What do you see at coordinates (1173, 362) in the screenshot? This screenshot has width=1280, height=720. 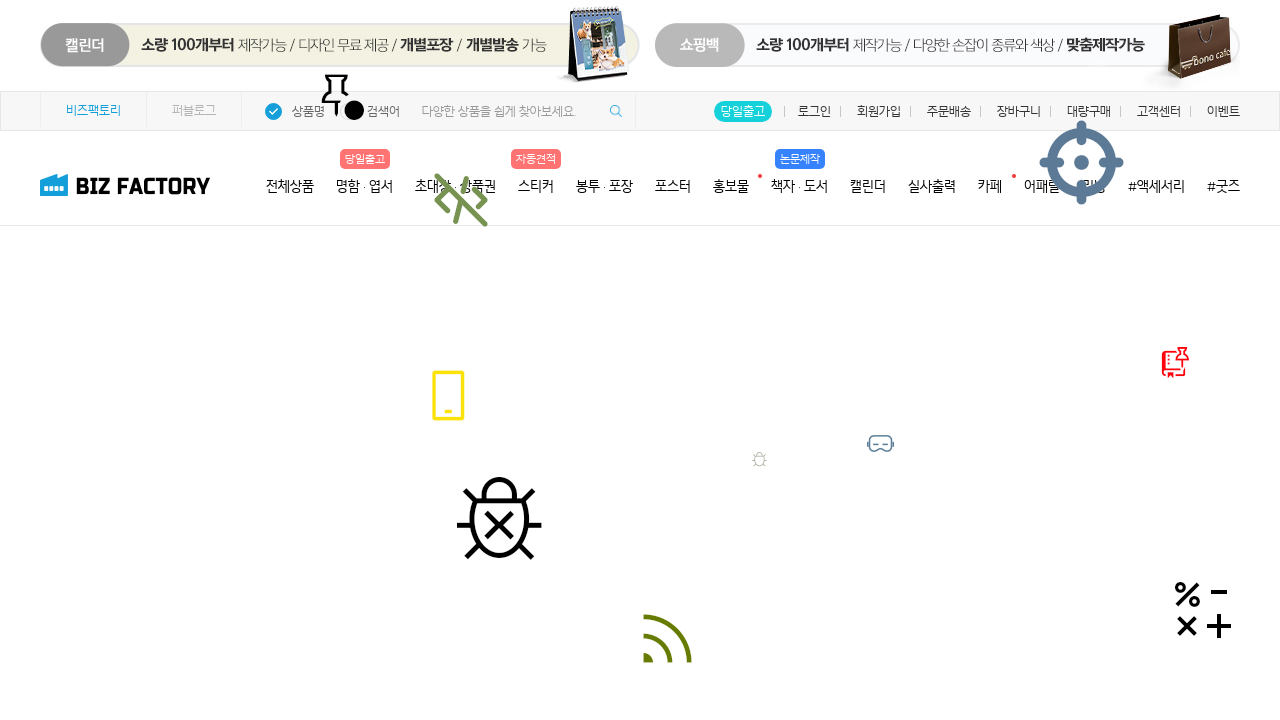 I see `pin a repository to your profile or dashboard` at bounding box center [1173, 362].